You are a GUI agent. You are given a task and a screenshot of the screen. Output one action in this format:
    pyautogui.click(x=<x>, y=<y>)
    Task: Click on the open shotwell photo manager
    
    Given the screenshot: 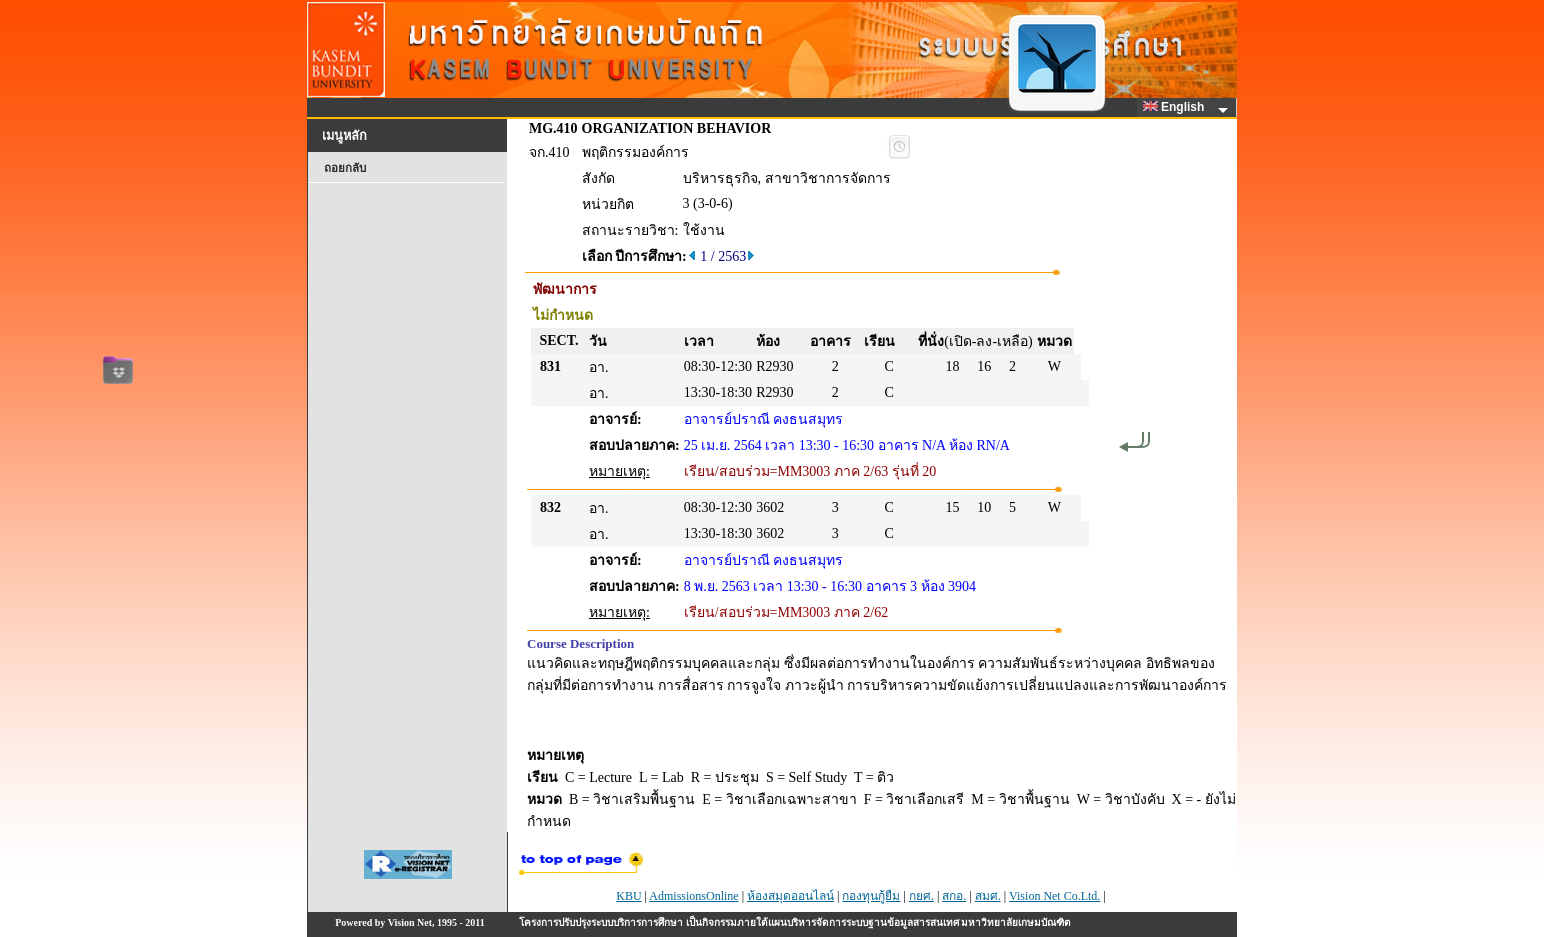 What is the action you would take?
    pyautogui.click(x=1057, y=63)
    